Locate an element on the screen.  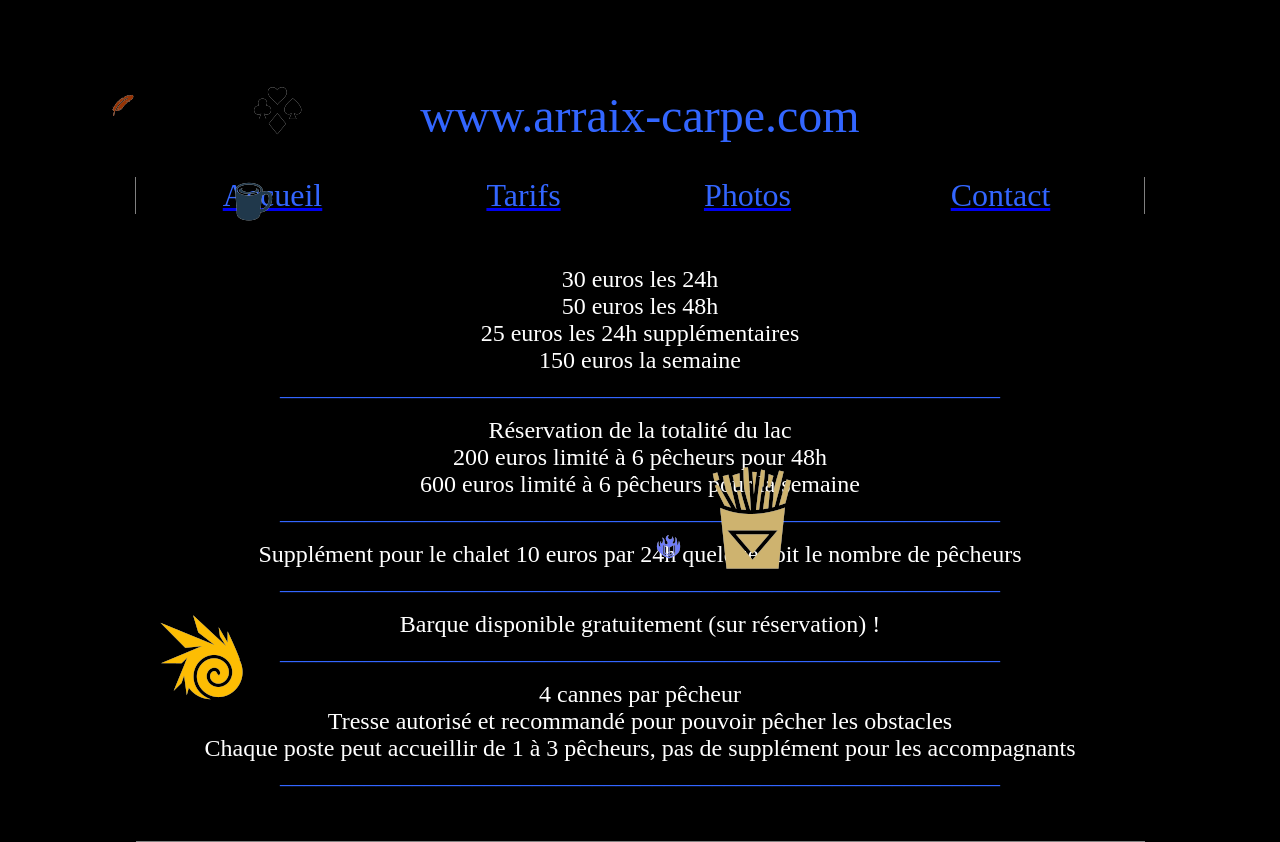
select snail creature or enemy type in game is located at coordinates (204, 657).